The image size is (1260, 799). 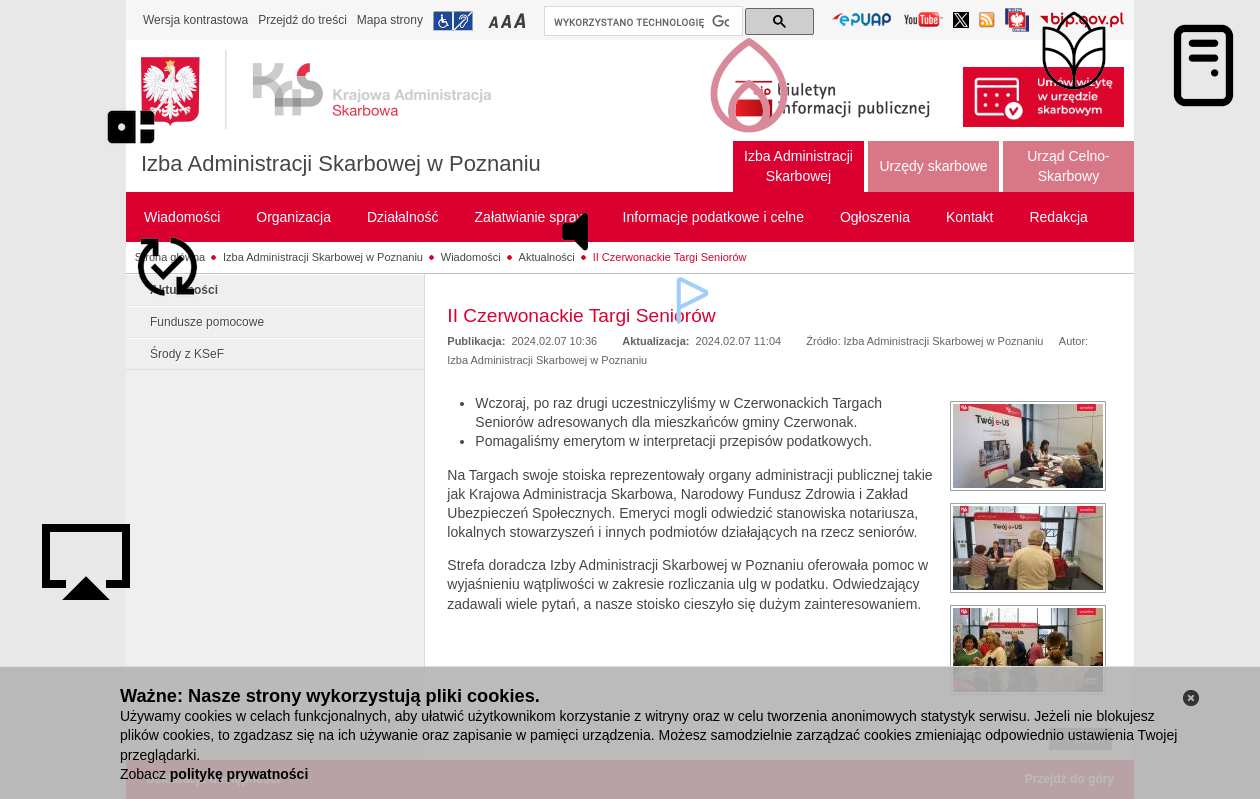 I want to click on access bento box or meal ordering feature, so click(x=131, y=127).